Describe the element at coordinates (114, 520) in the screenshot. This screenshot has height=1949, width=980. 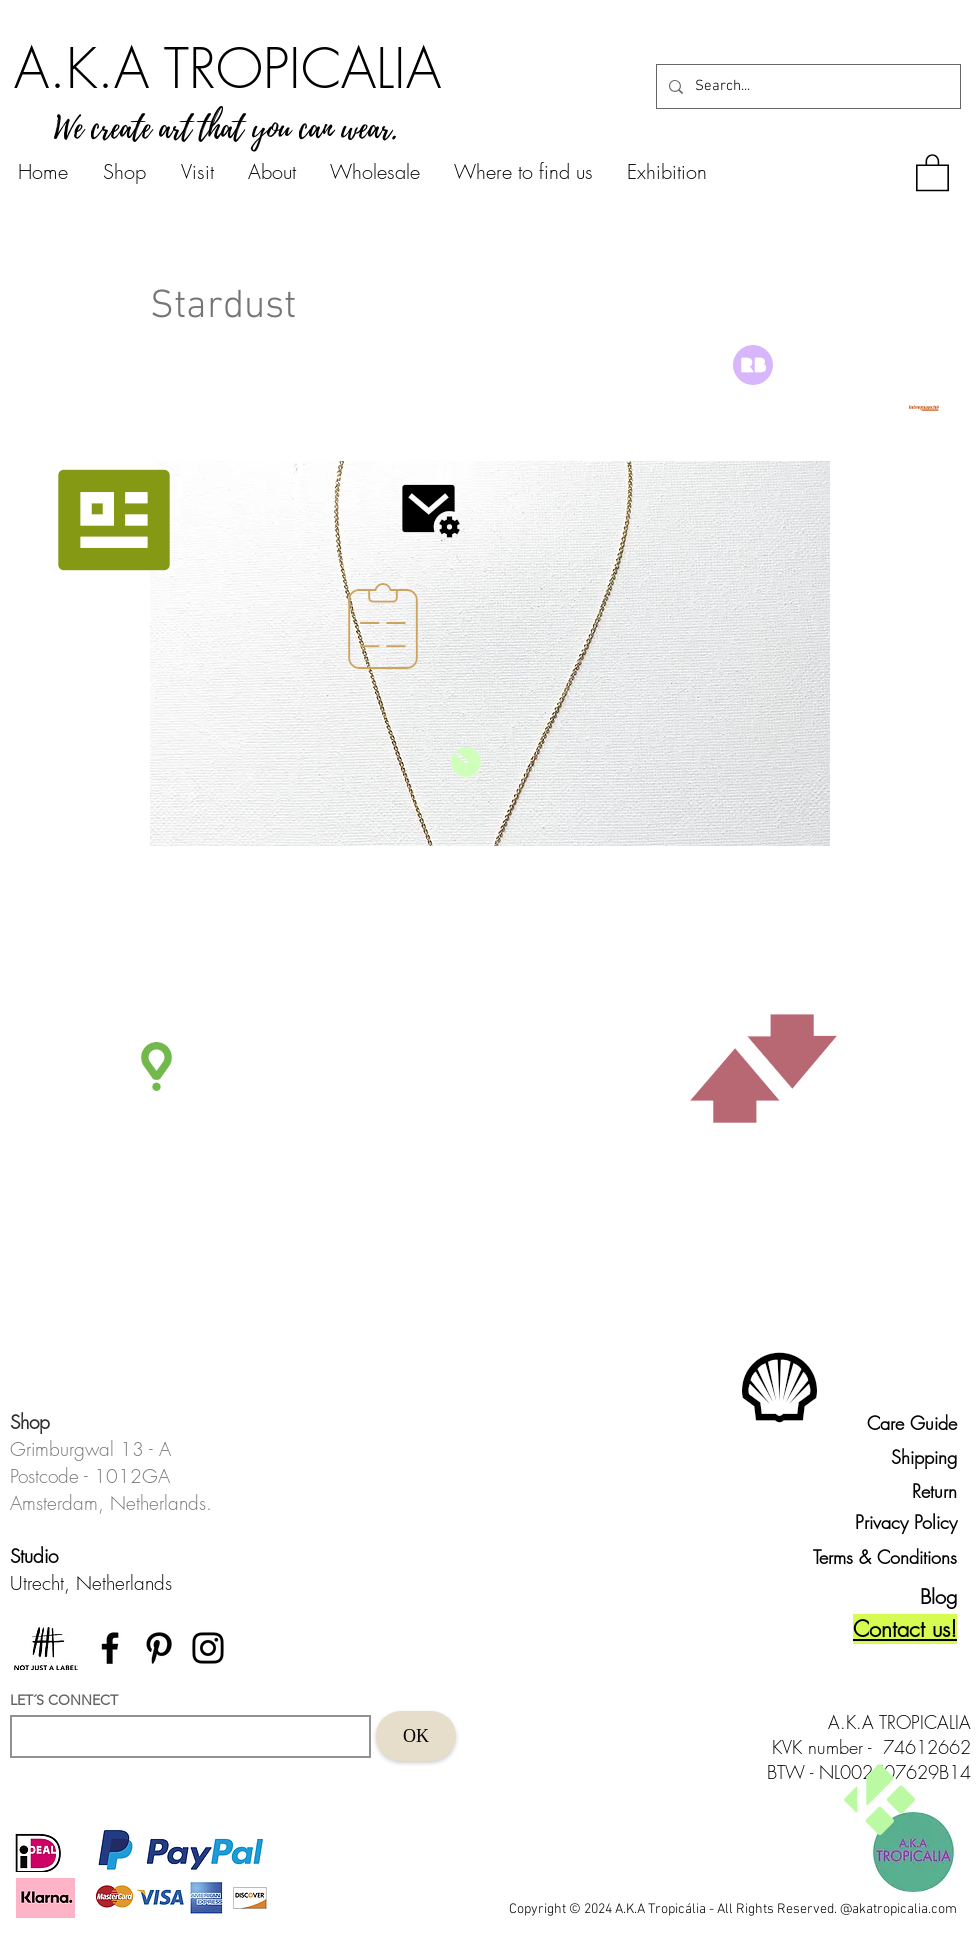
I see `open news feed` at that location.